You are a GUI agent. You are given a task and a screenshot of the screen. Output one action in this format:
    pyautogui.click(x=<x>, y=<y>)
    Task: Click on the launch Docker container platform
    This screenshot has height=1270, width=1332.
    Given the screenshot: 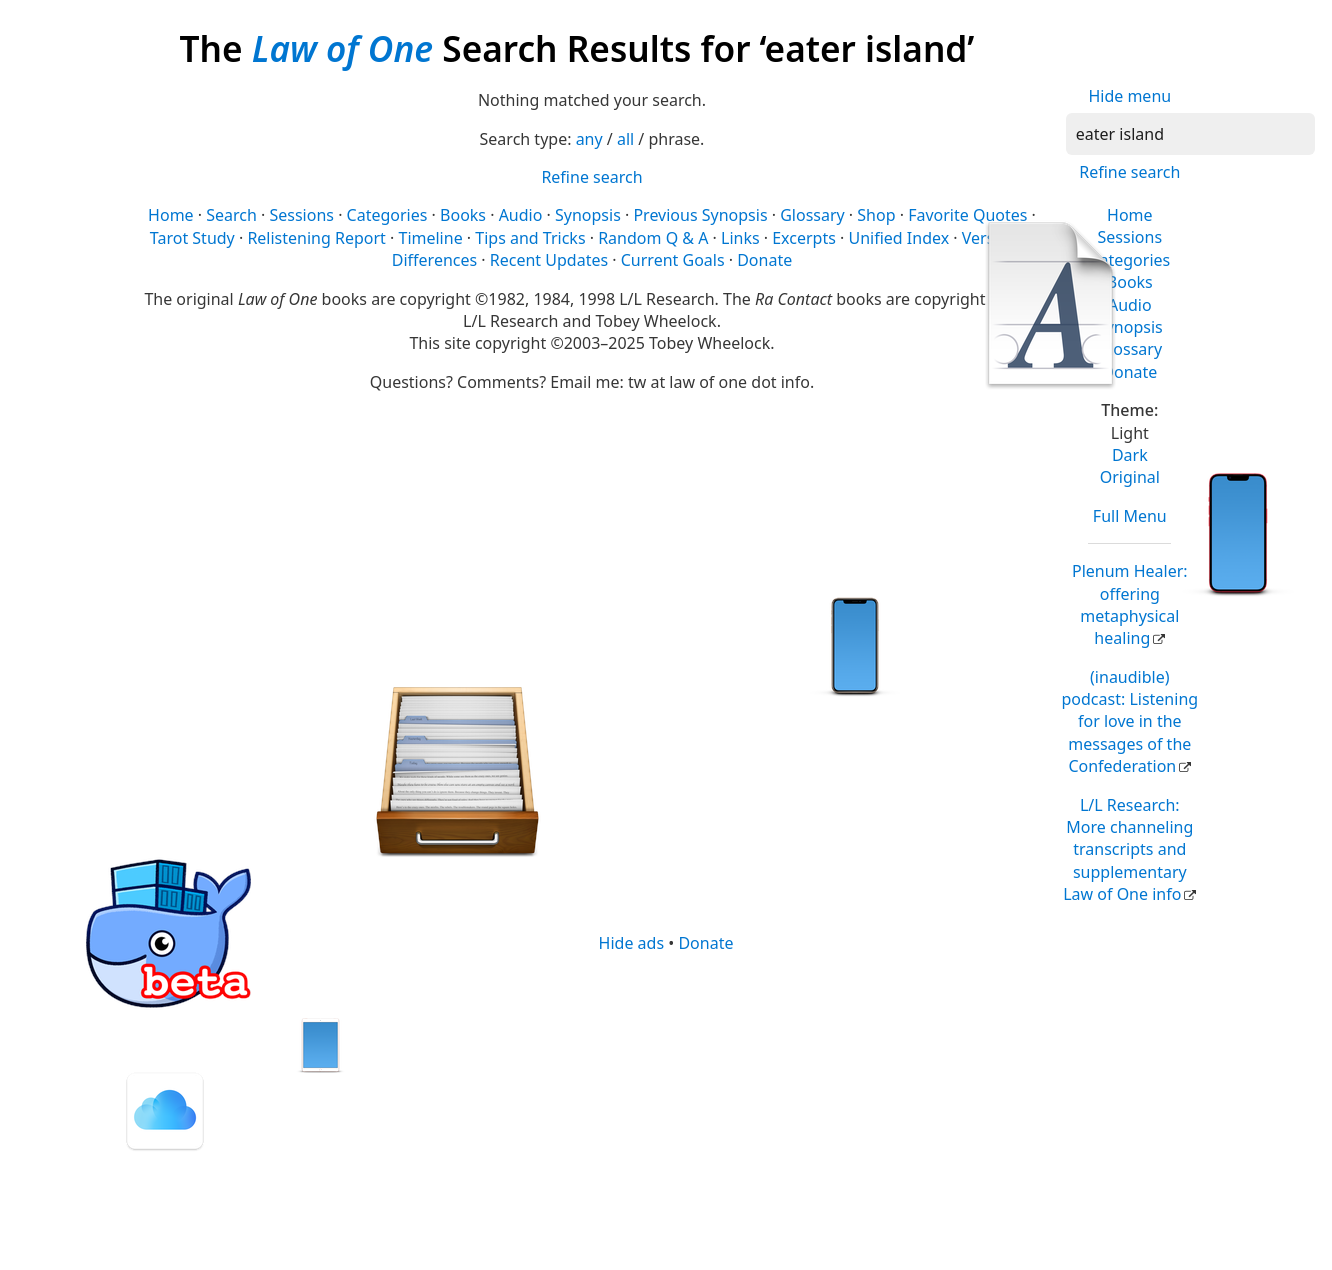 What is the action you would take?
    pyautogui.click(x=168, y=933)
    